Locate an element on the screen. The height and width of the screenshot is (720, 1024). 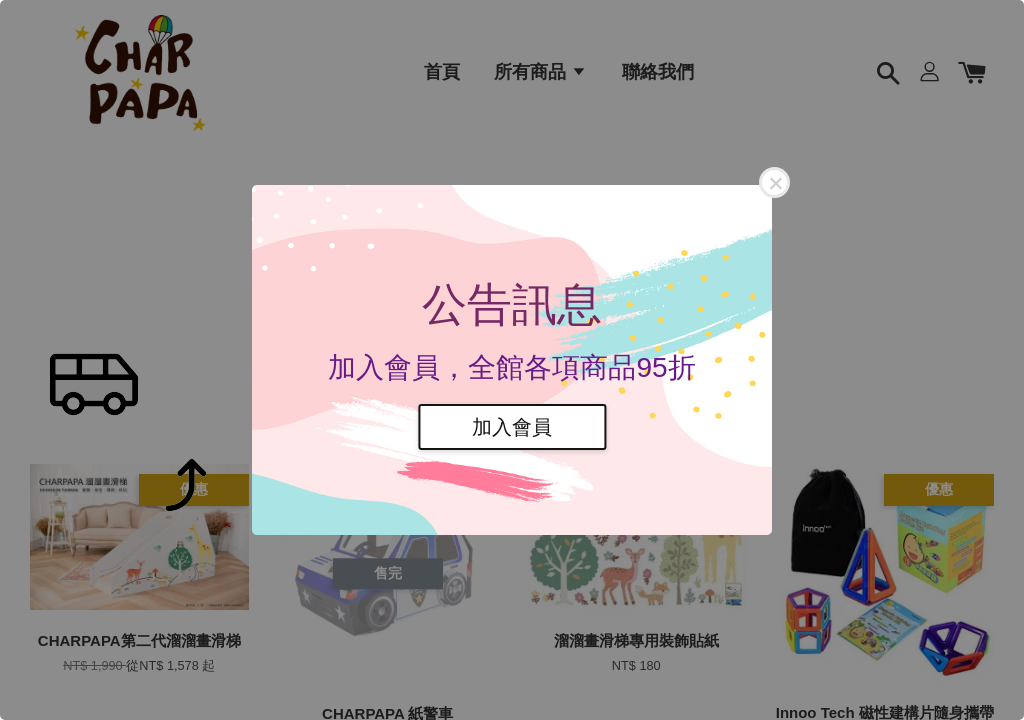
track delivery or shipping status is located at coordinates (91, 383).